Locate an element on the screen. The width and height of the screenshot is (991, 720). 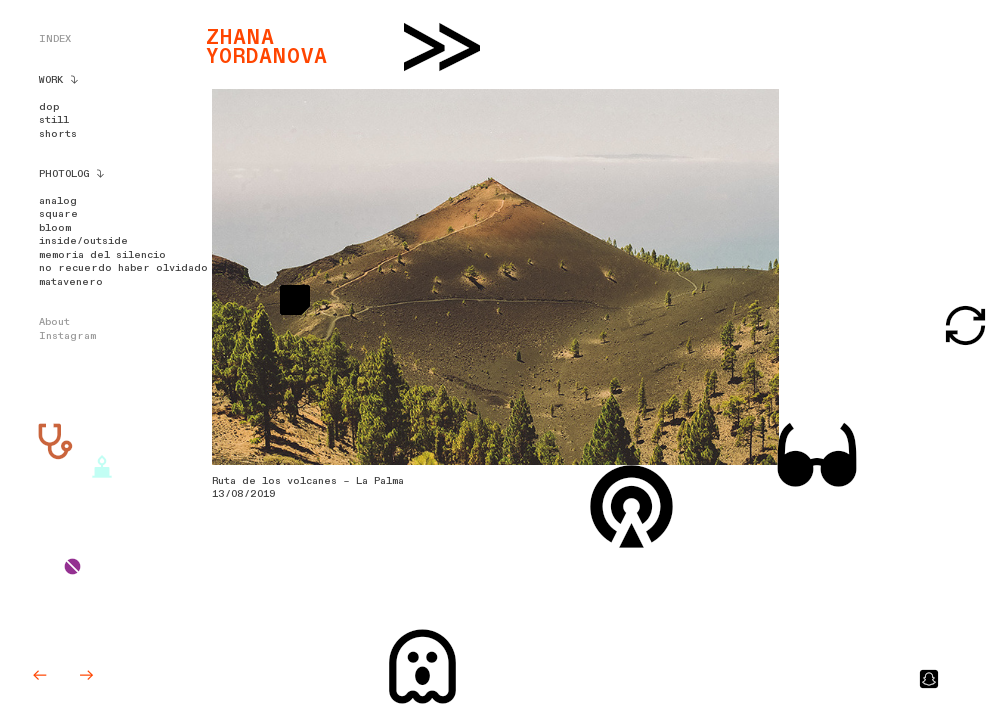
access GPS or location services is located at coordinates (631, 506).